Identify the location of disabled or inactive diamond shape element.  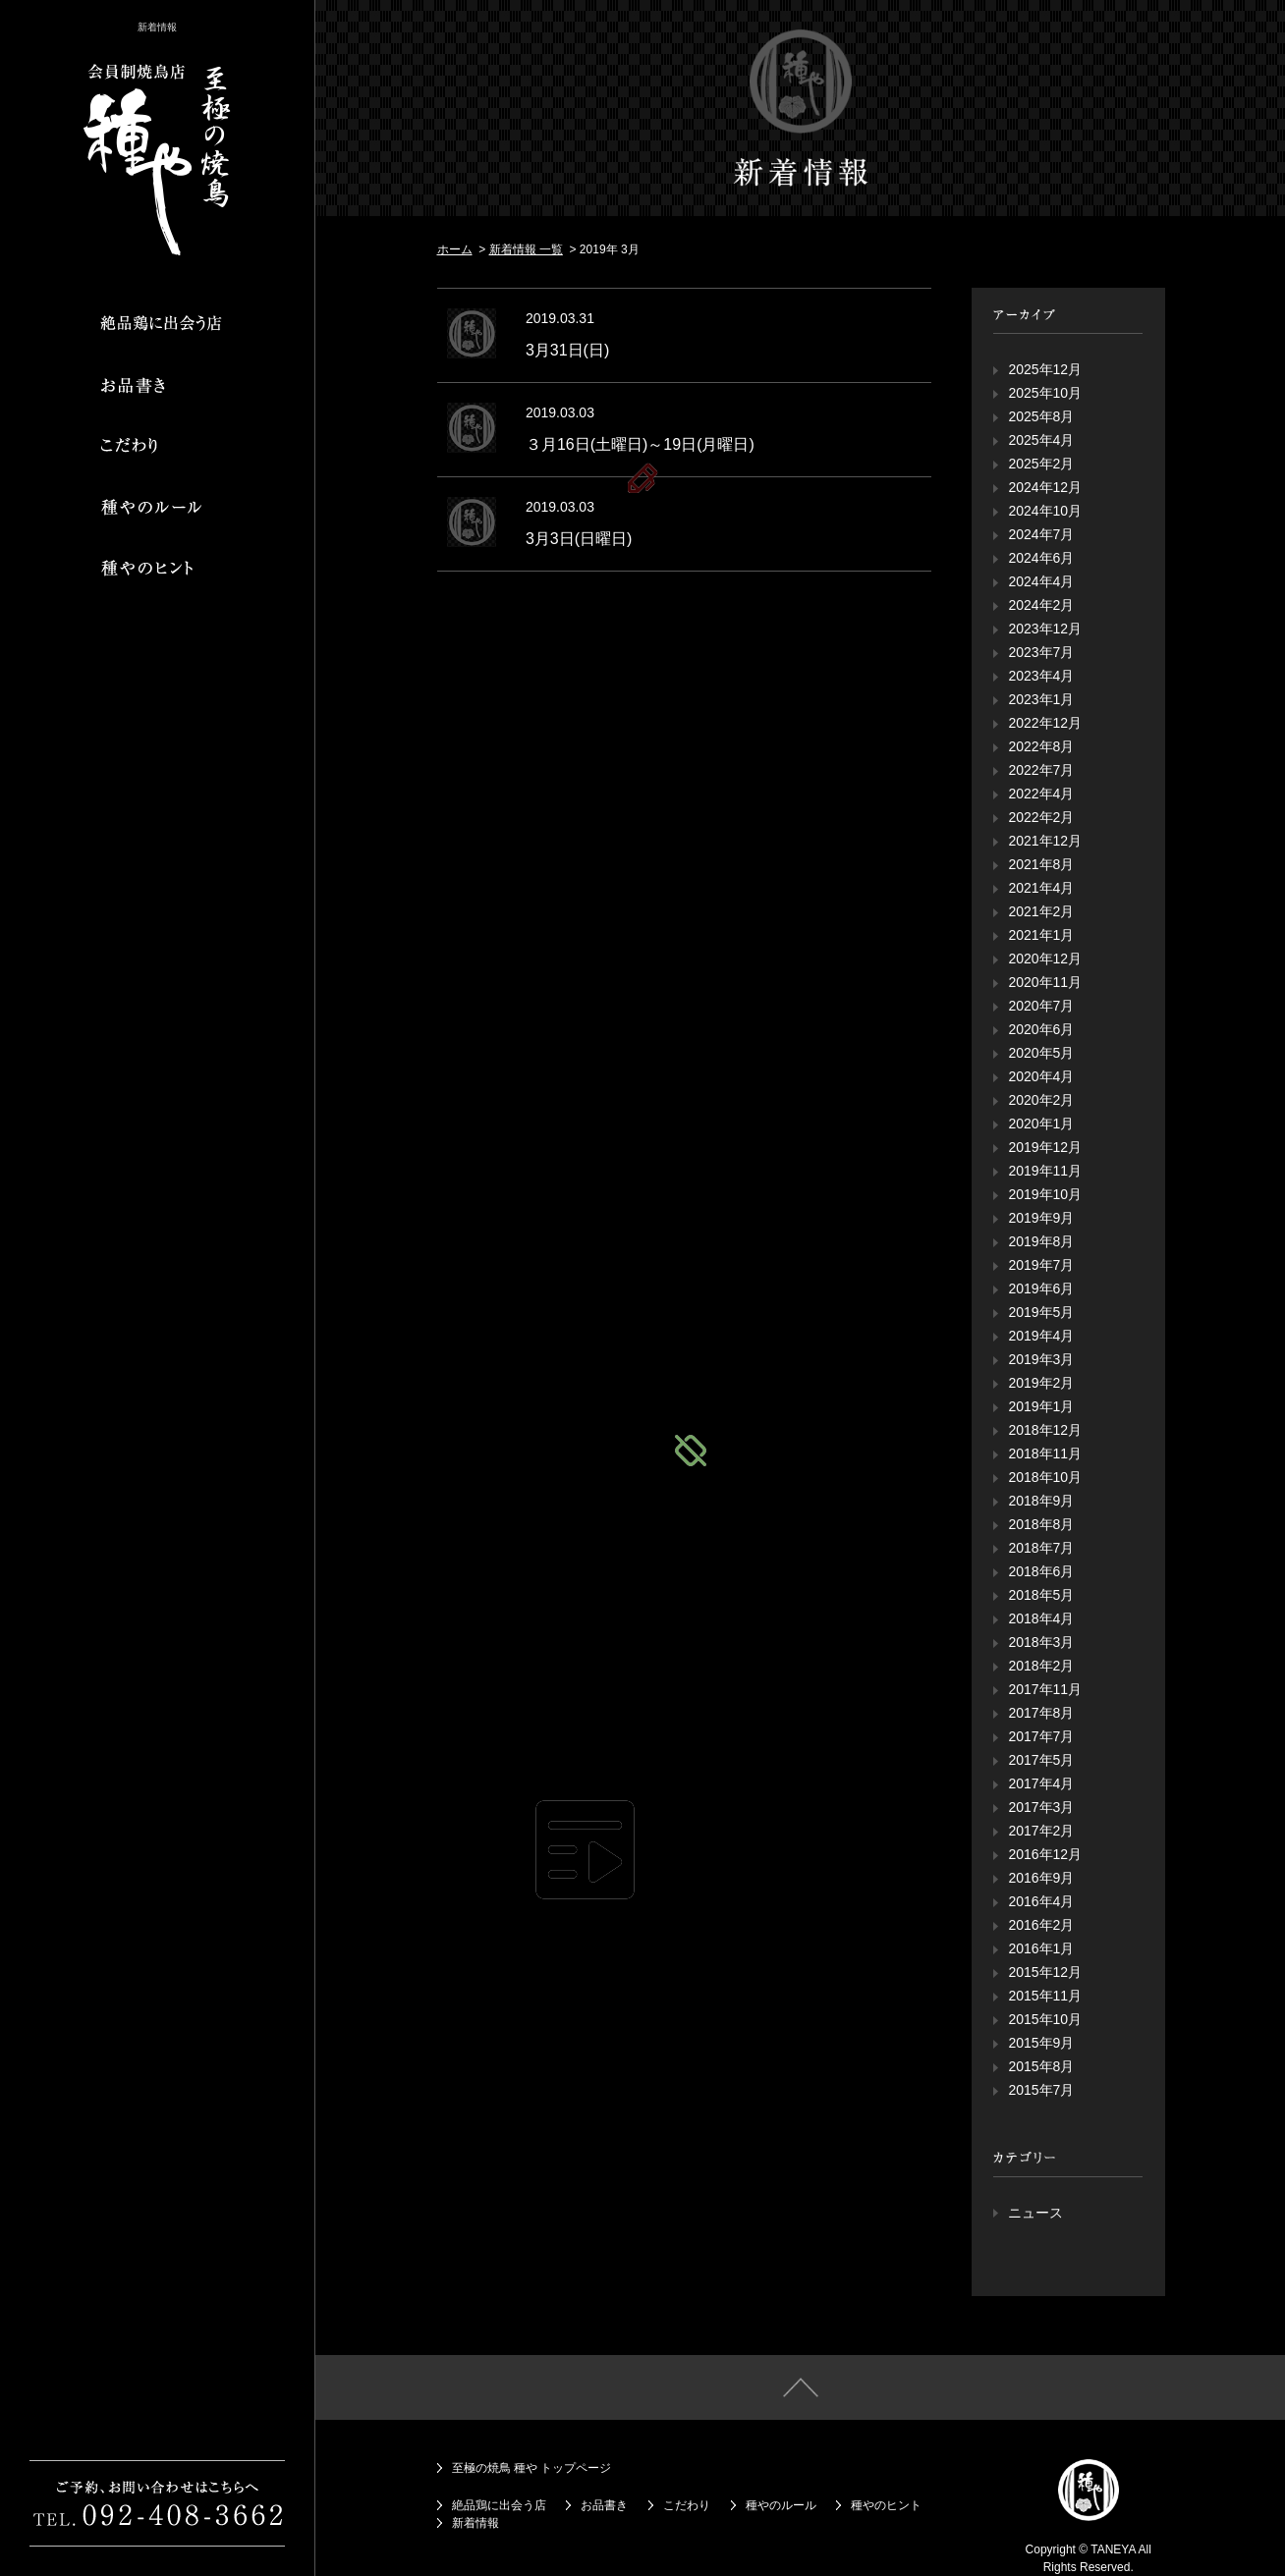
(691, 1451).